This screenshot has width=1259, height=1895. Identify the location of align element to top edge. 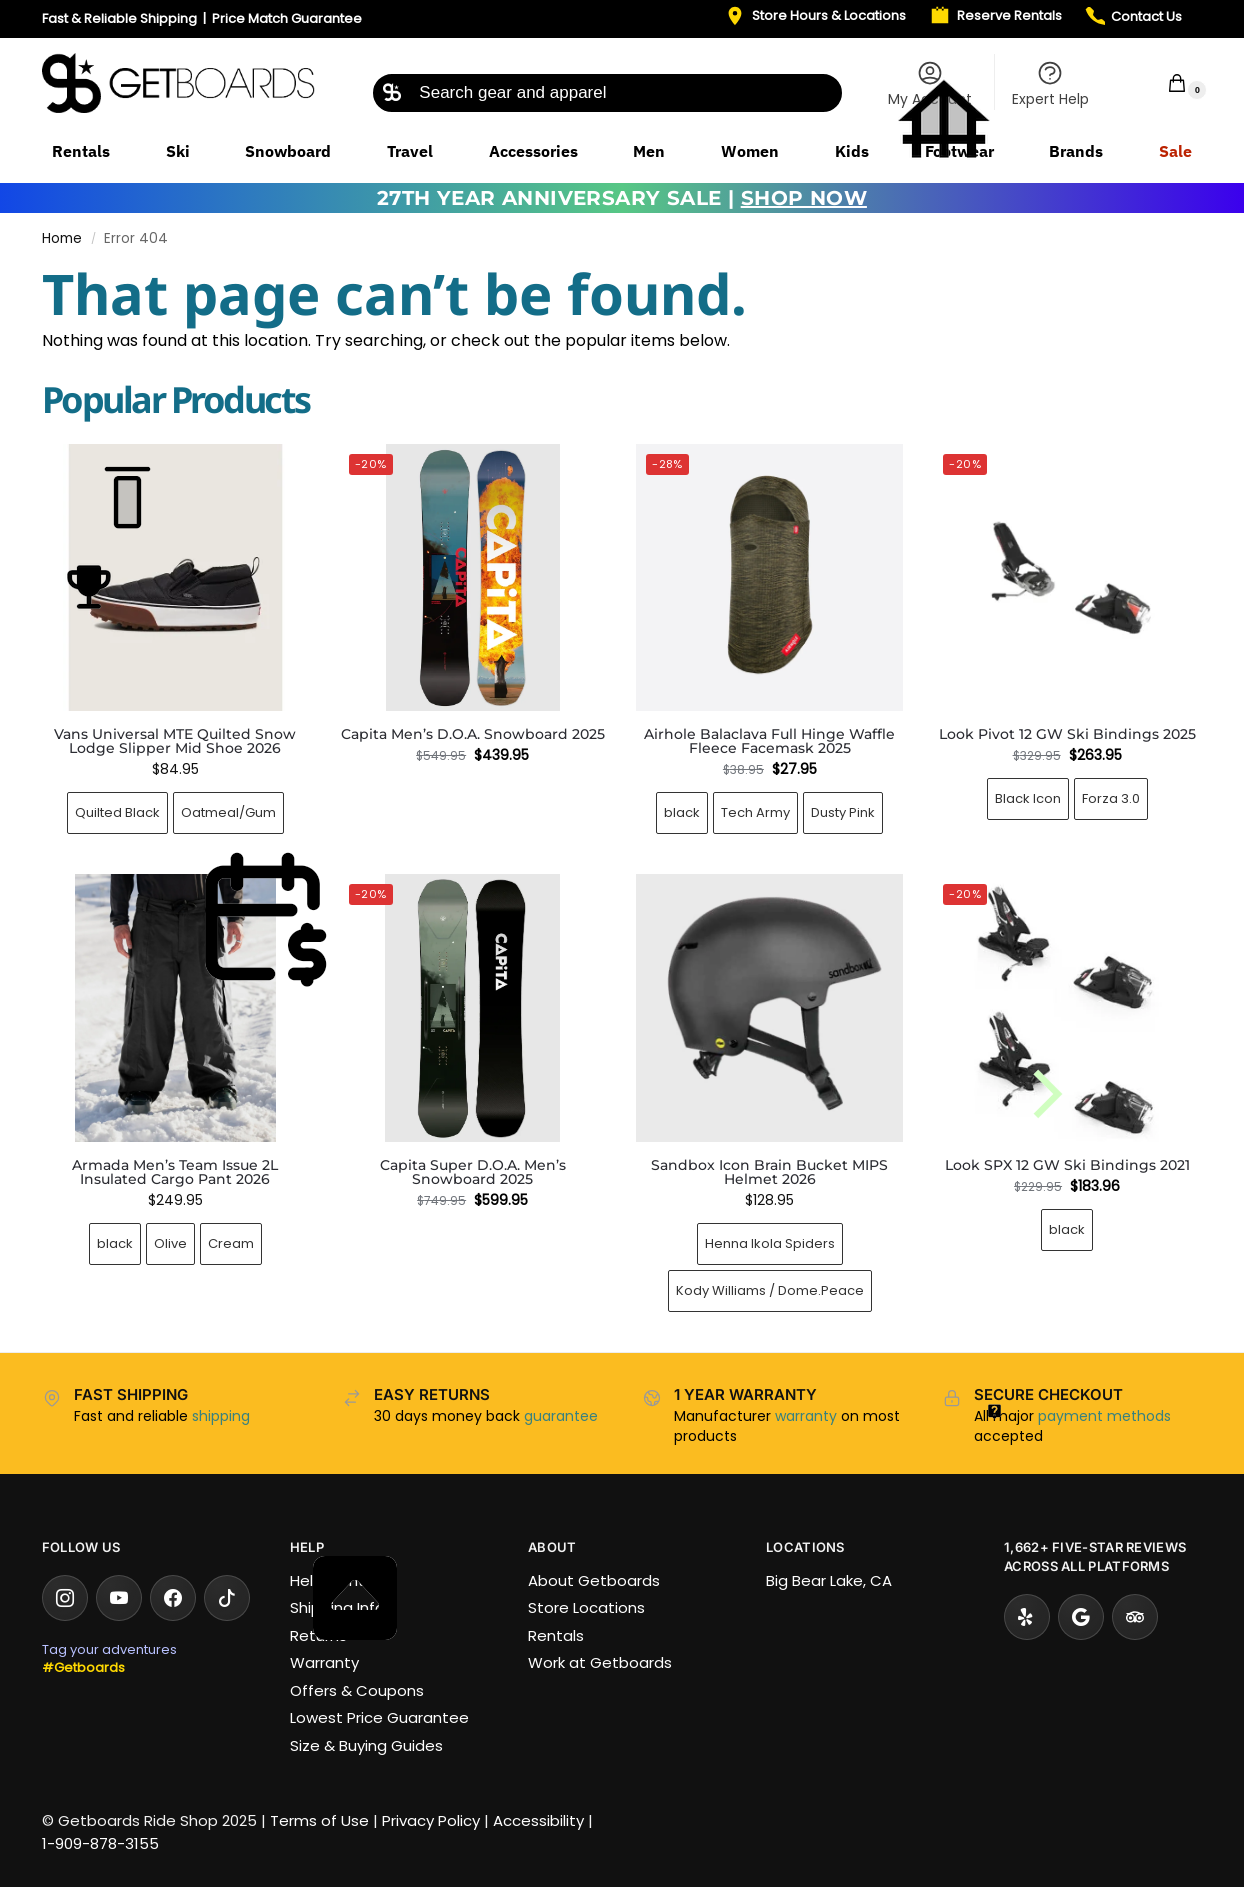
(127, 496).